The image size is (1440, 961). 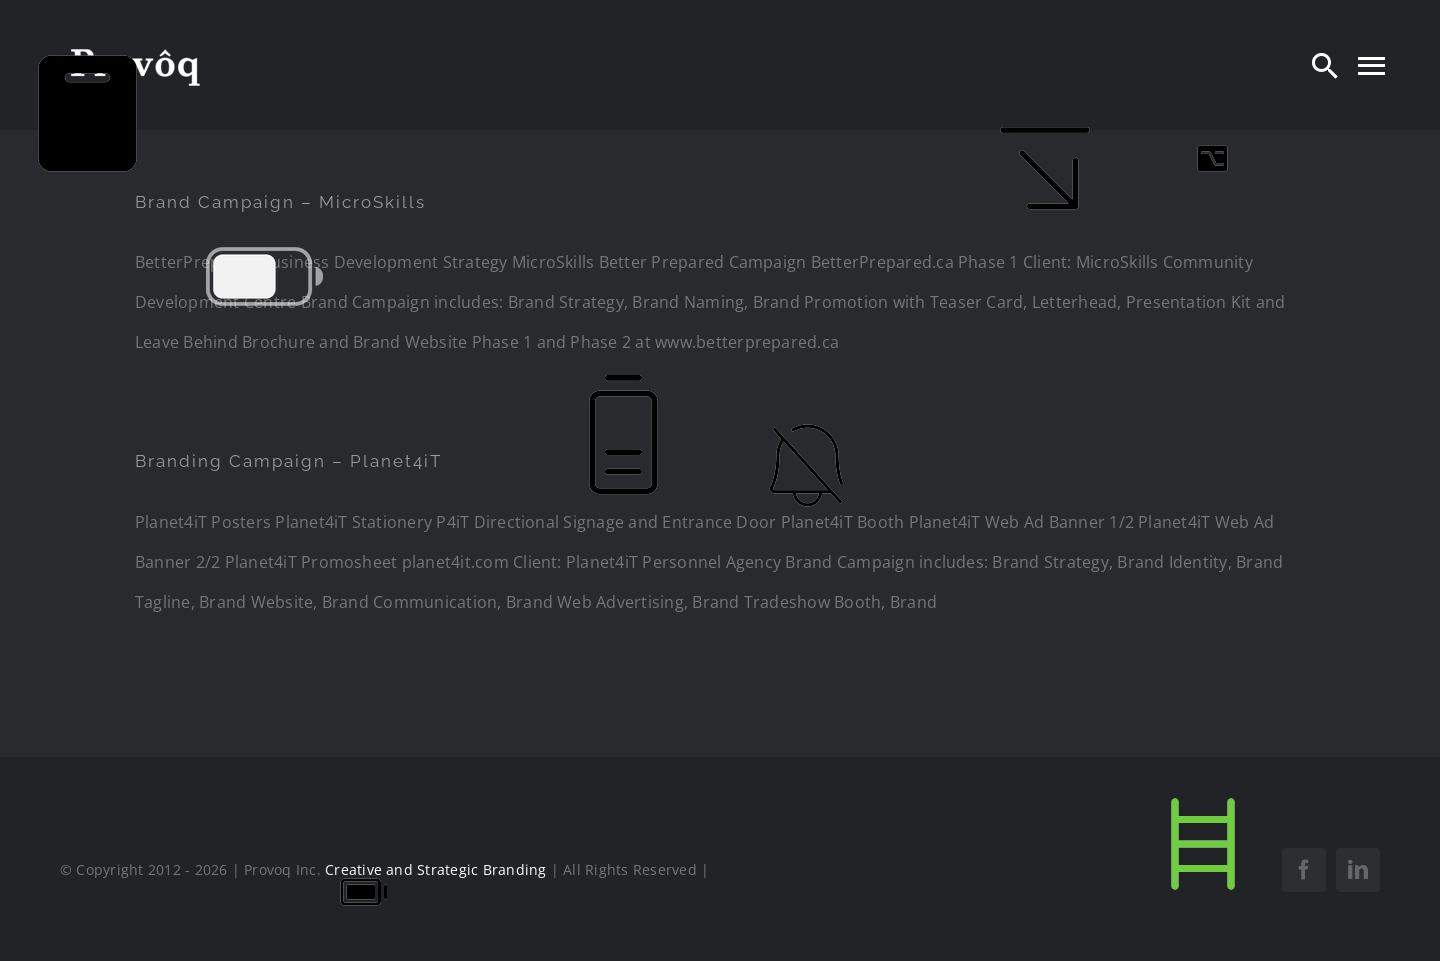 What do you see at coordinates (264, 276) in the screenshot?
I see `indicates battery level at 60% charge` at bounding box center [264, 276].